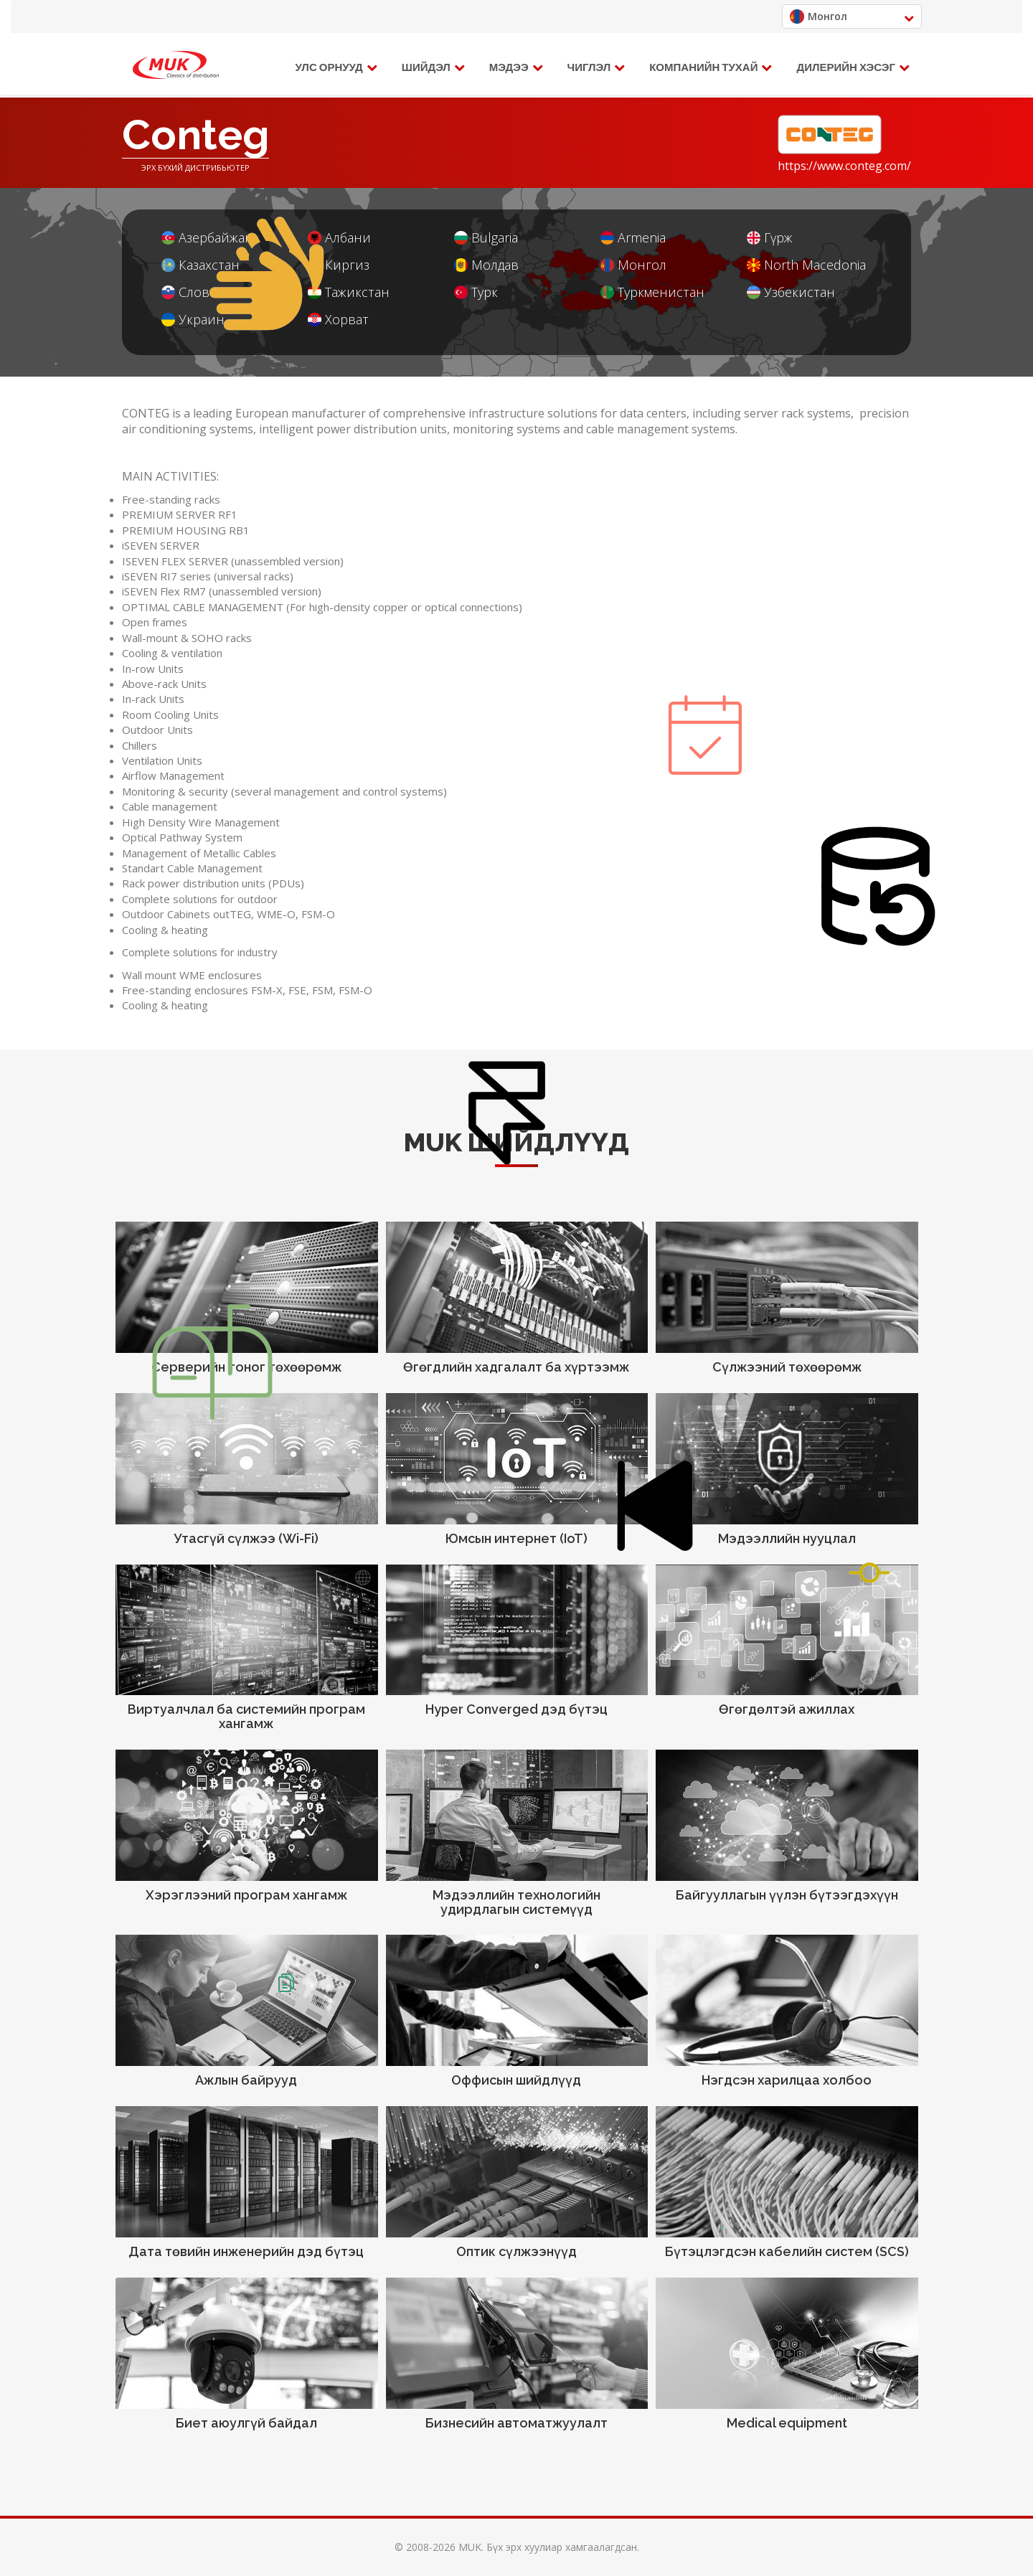  I want to click on view all files or documents, so click(286, 1983).